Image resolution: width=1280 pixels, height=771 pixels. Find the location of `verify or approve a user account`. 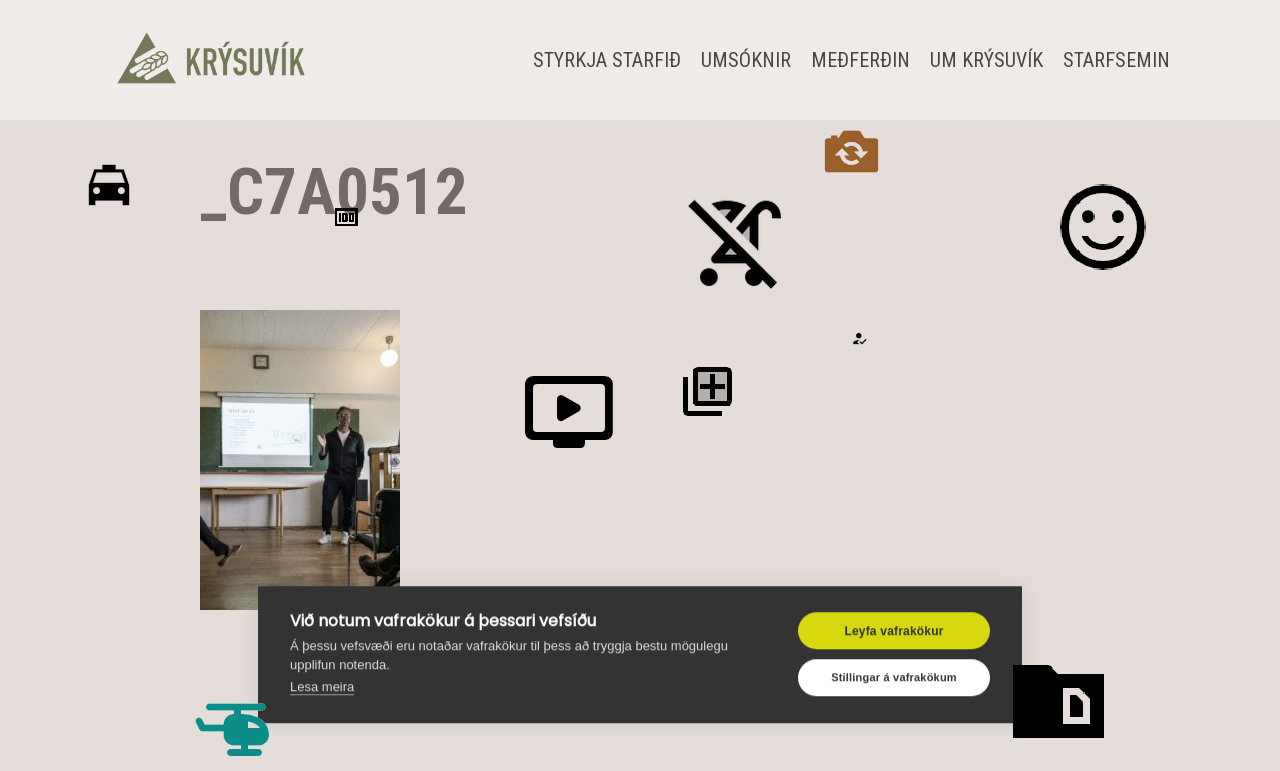

verify or approve a user account is located at coordinates (859, 338).